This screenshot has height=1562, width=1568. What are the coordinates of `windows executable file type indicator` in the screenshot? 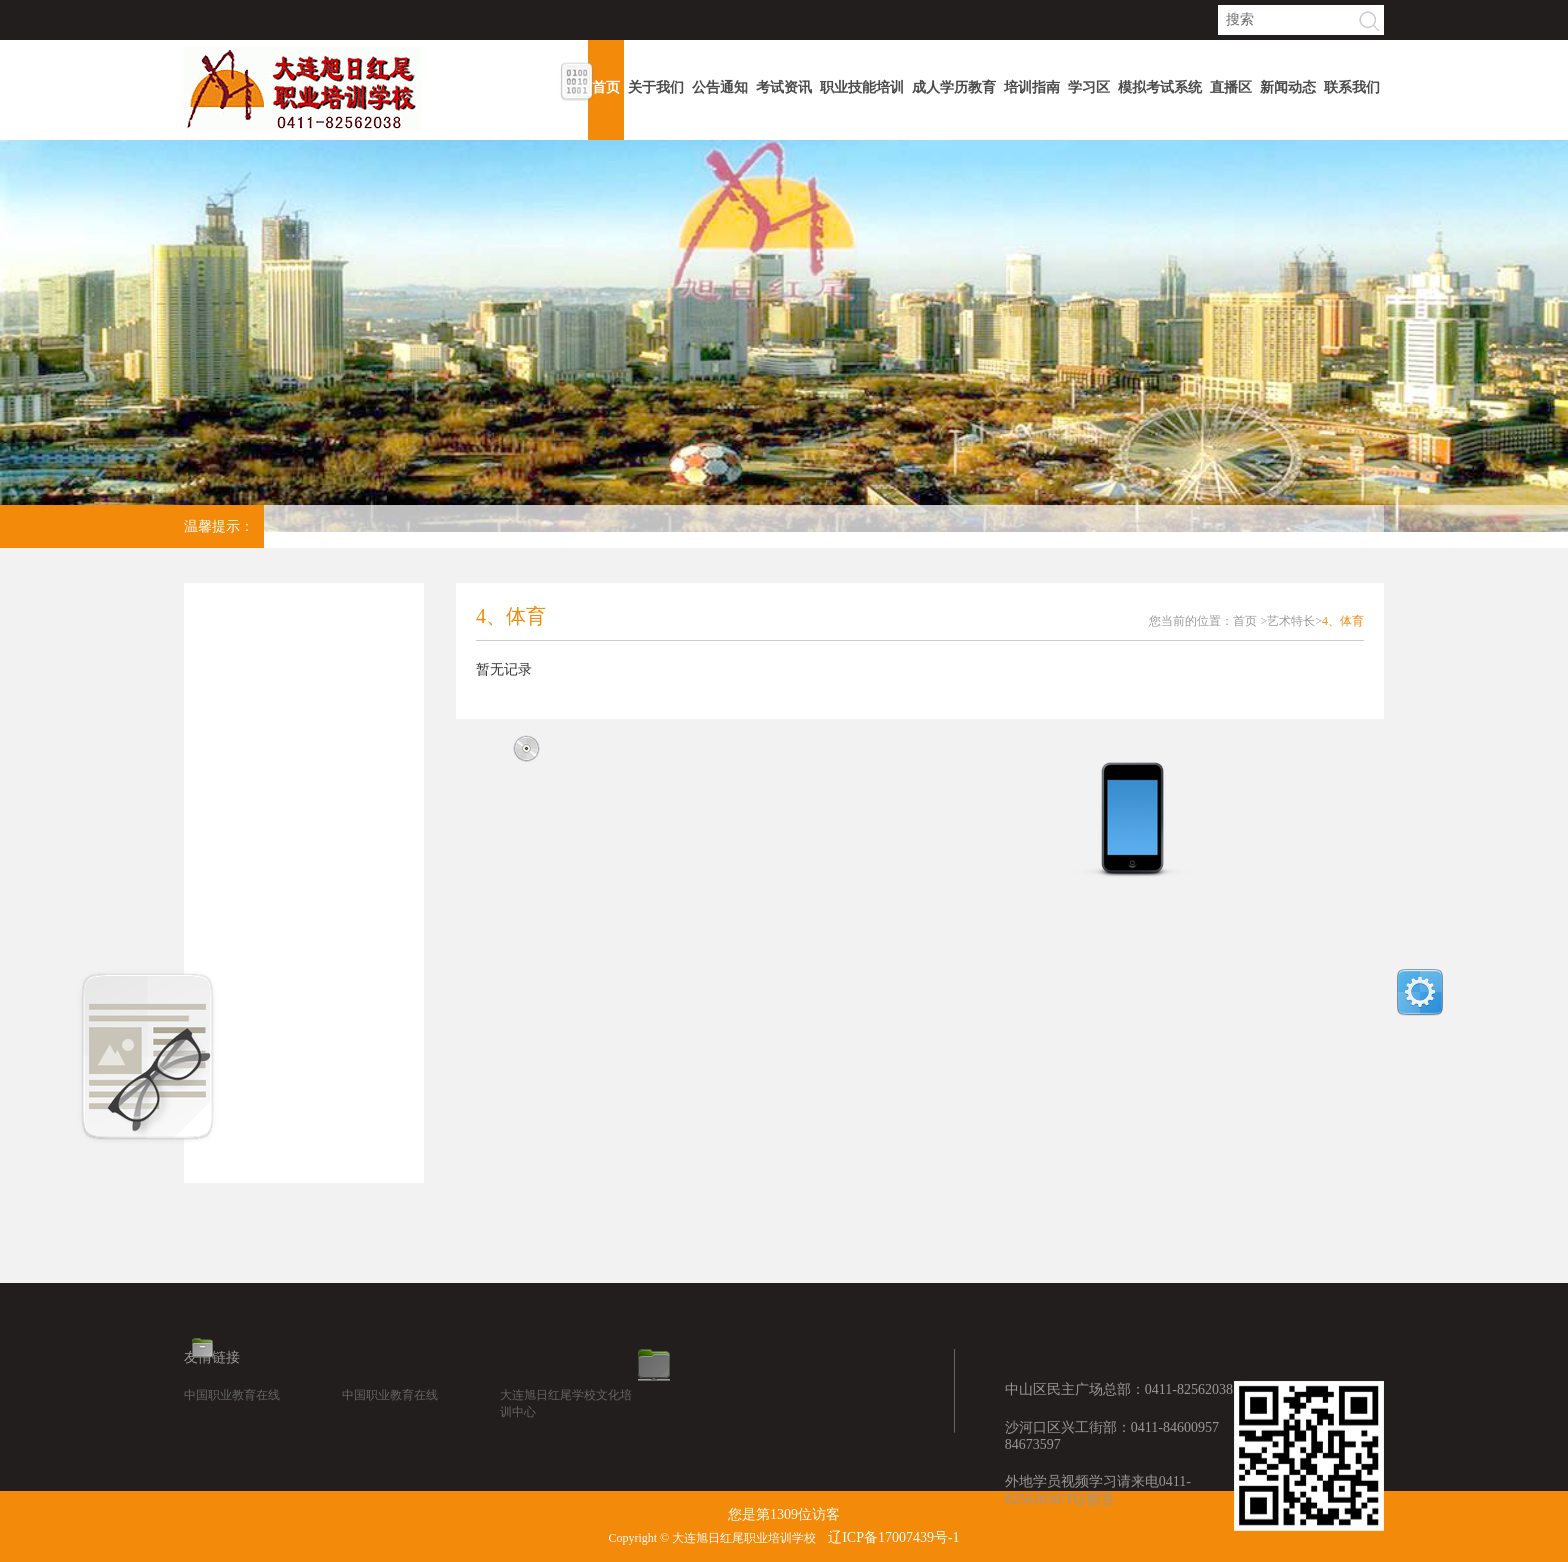 It's located at (1420, 992).